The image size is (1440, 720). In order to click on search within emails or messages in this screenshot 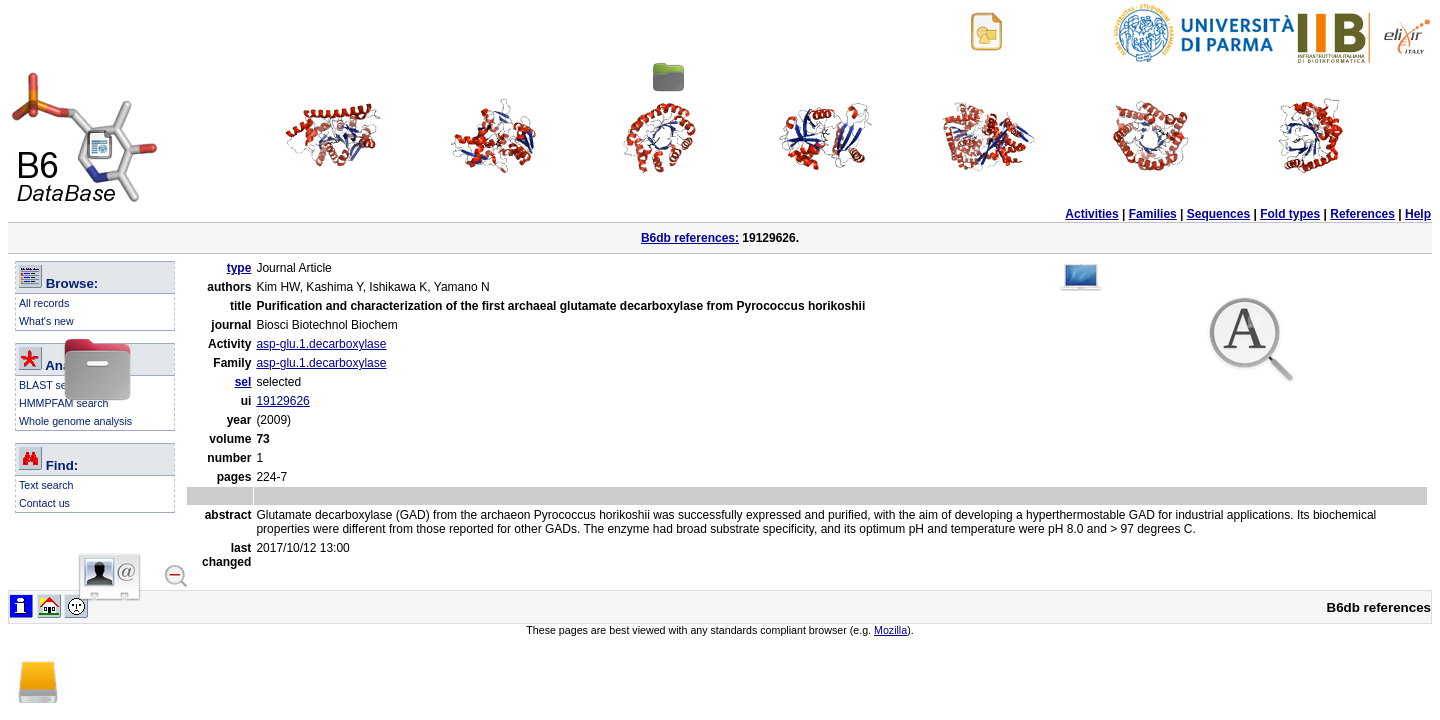, I will do `click(1250, 338)`.